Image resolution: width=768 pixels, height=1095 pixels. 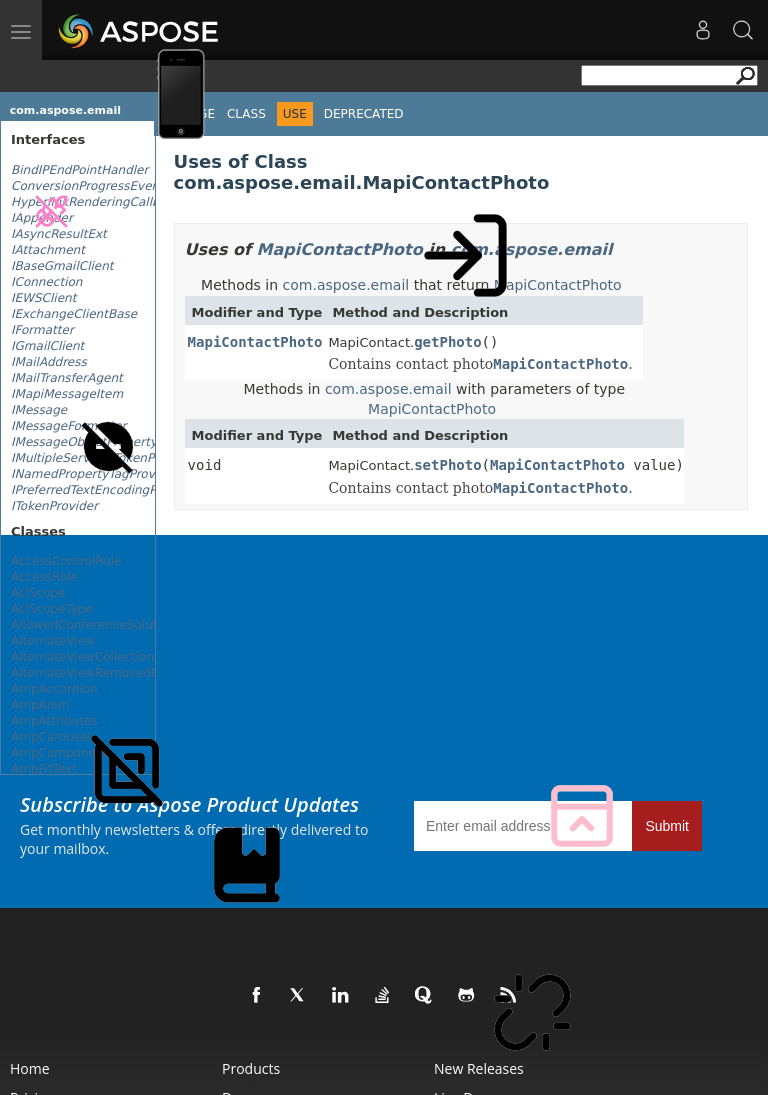 I want to click on collapse top panel, so click(x=582, y=816).